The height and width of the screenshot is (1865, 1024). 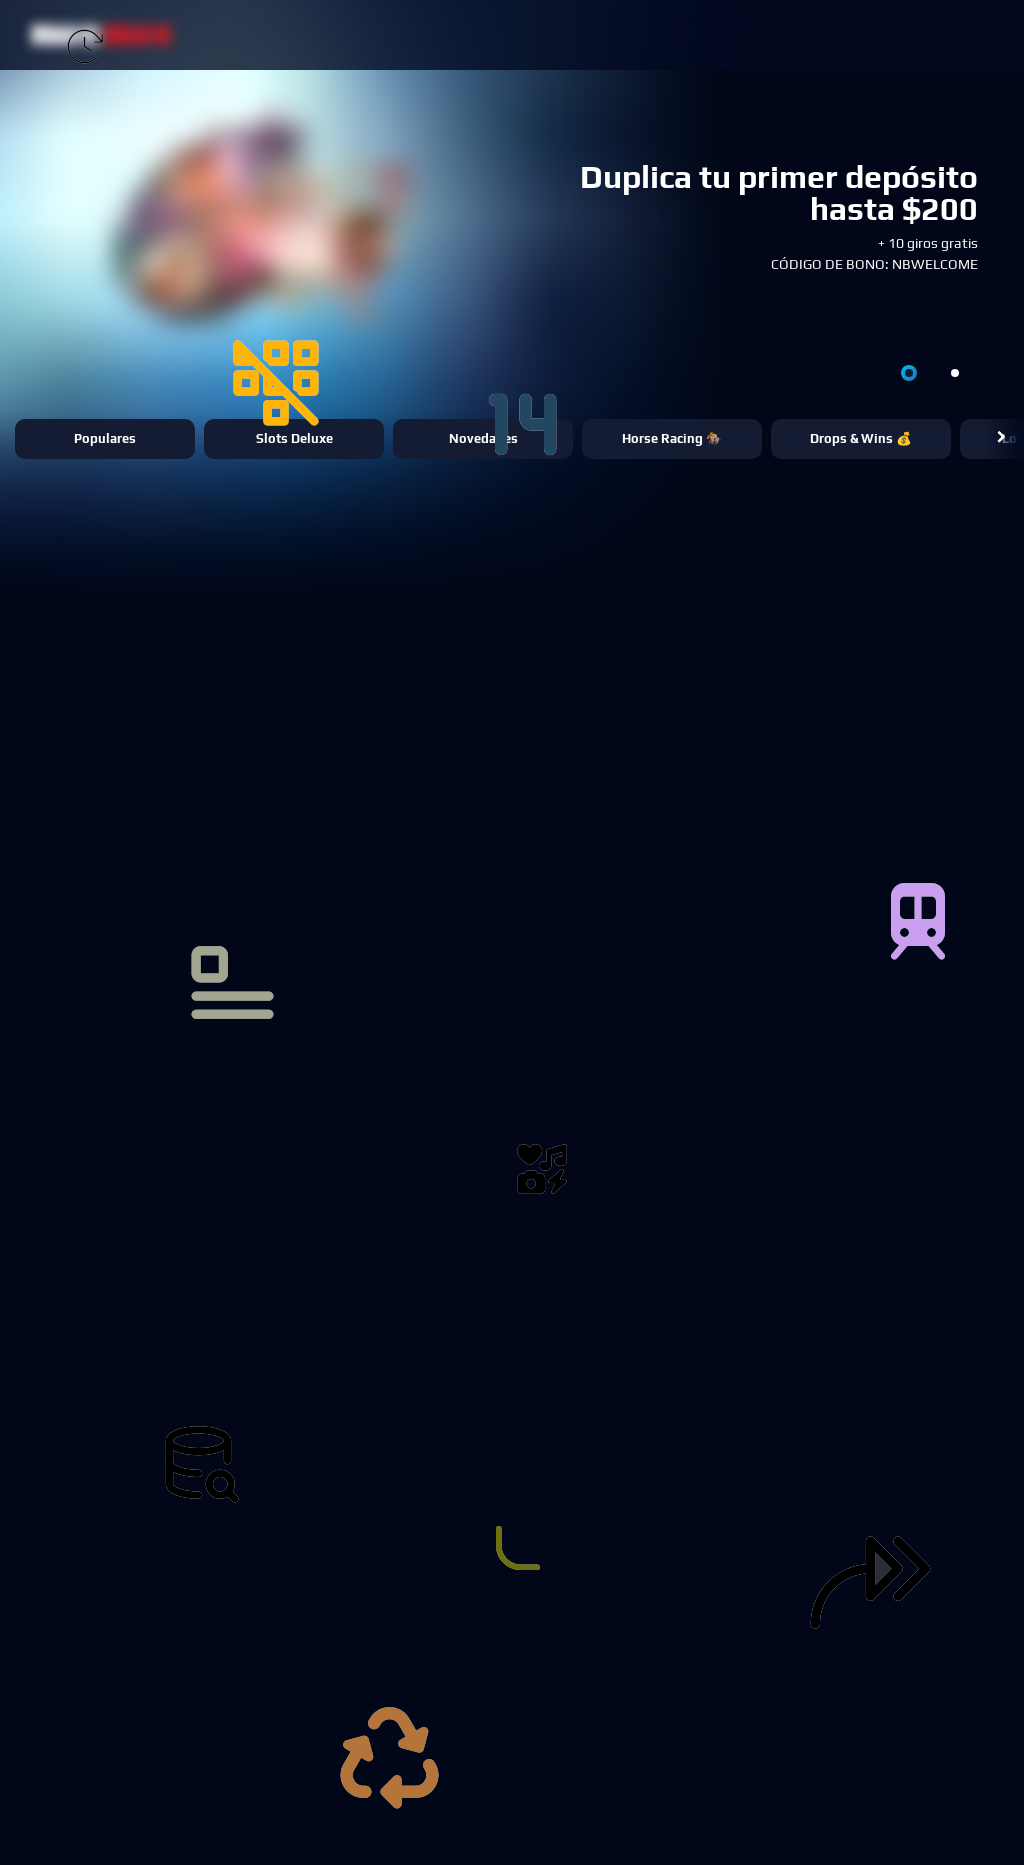 What do you see at coordinates (232, 982) in the screenshot?
I see `disable text wrapping around image` at bounding box center [232, 982].